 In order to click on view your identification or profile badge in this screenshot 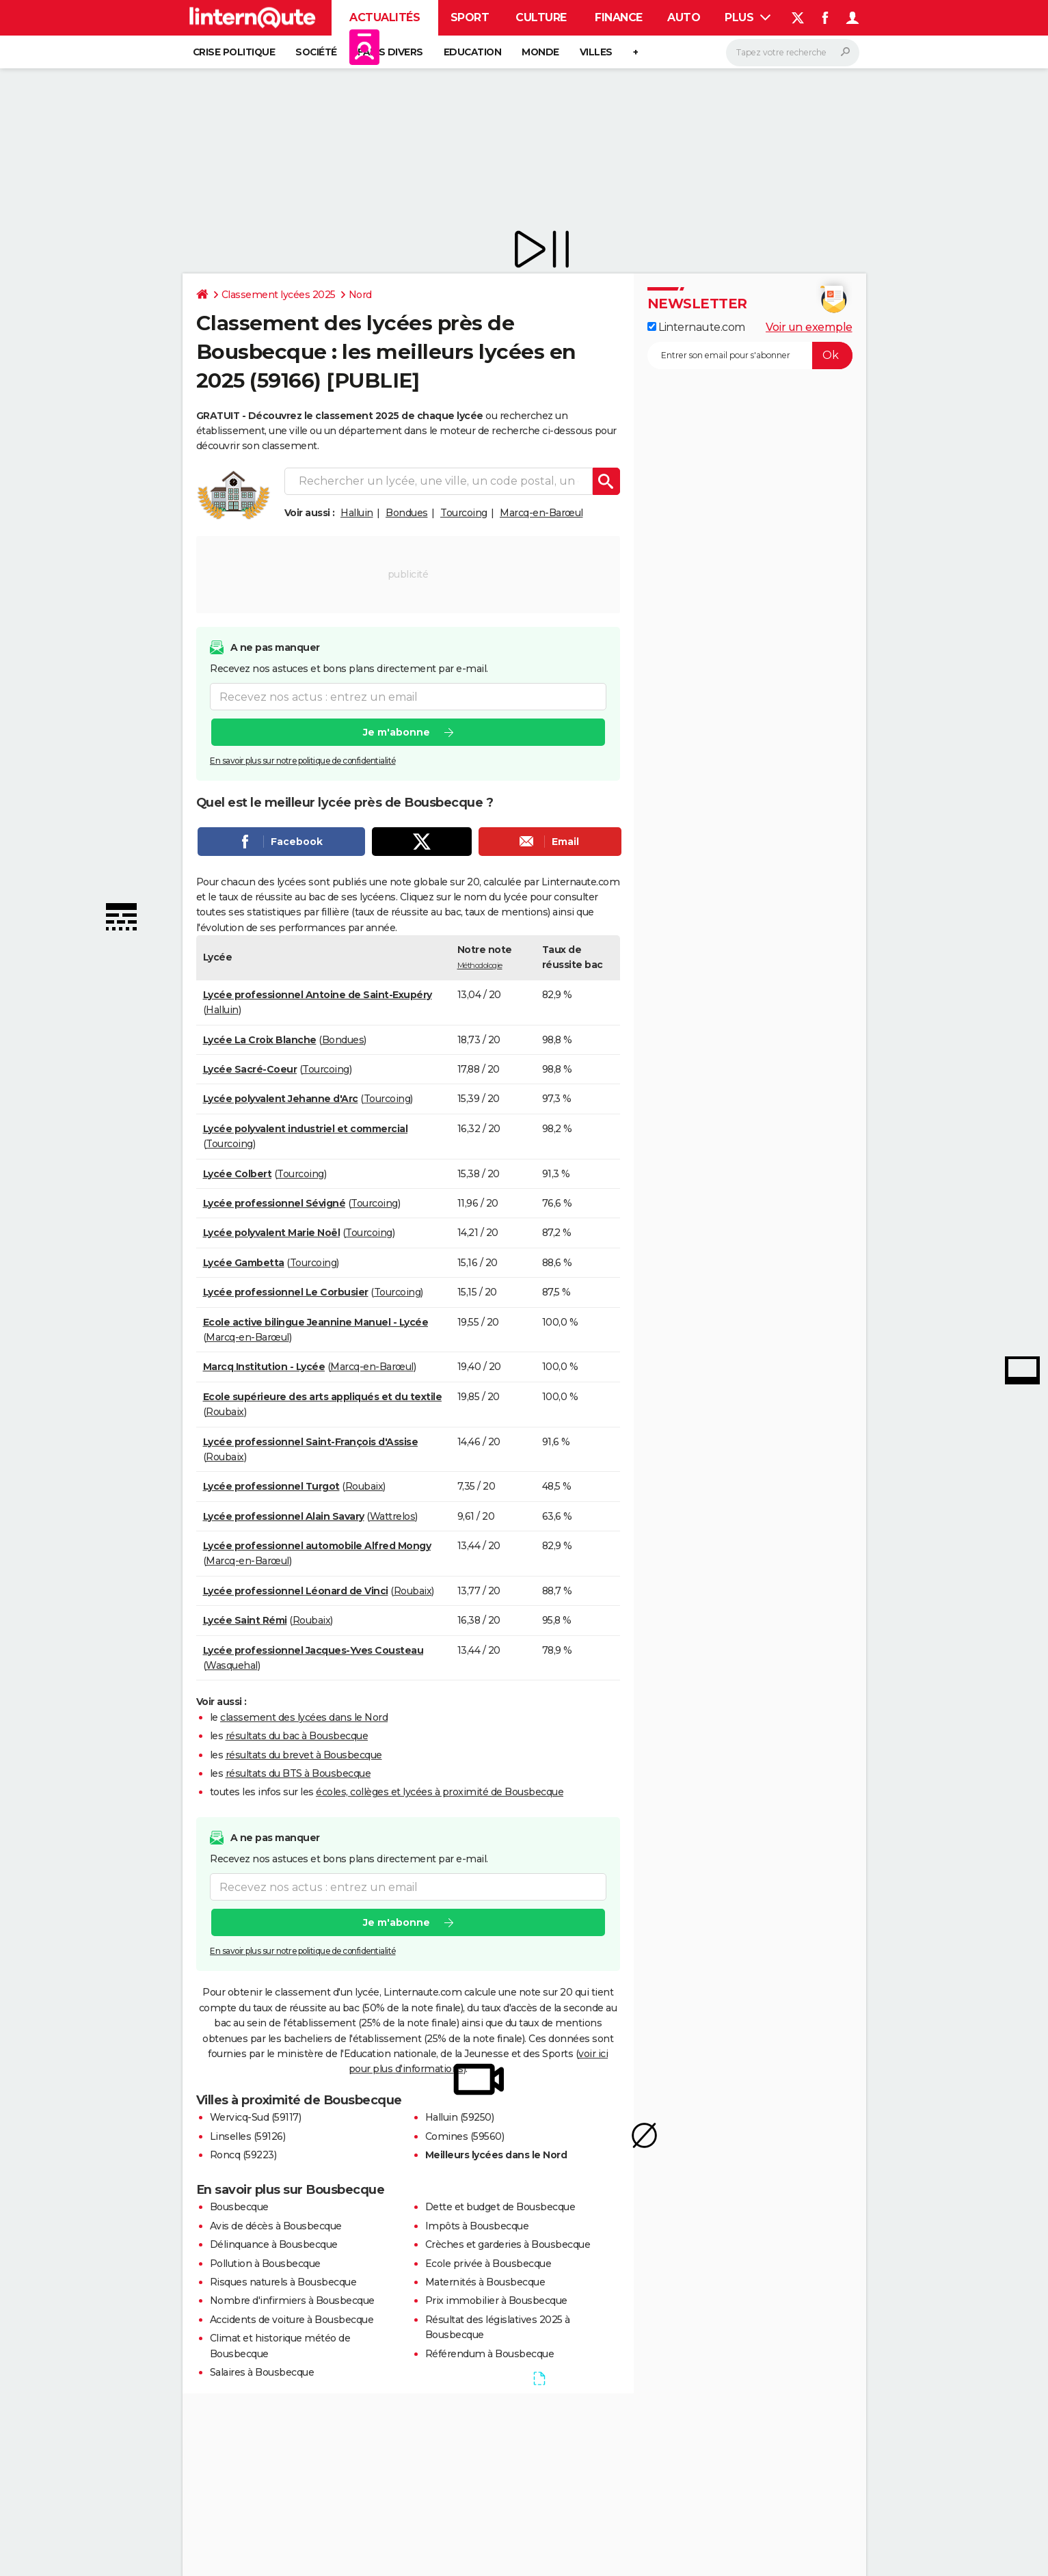, I will do `click(364, 47)`.